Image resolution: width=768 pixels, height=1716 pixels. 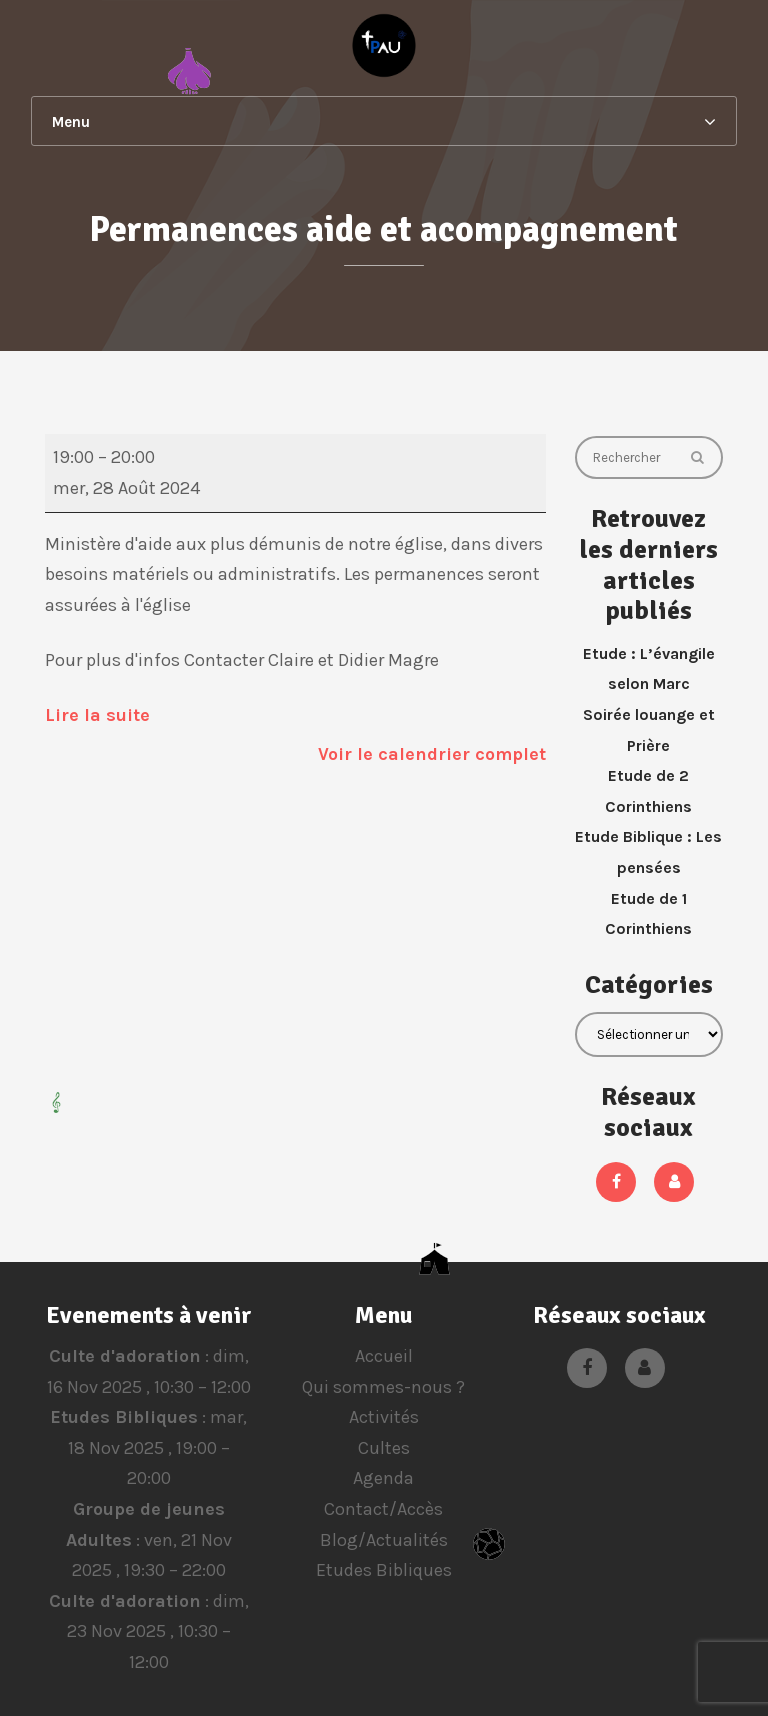 I want to click on access music or audio settings, so click(x=56, y=1102).